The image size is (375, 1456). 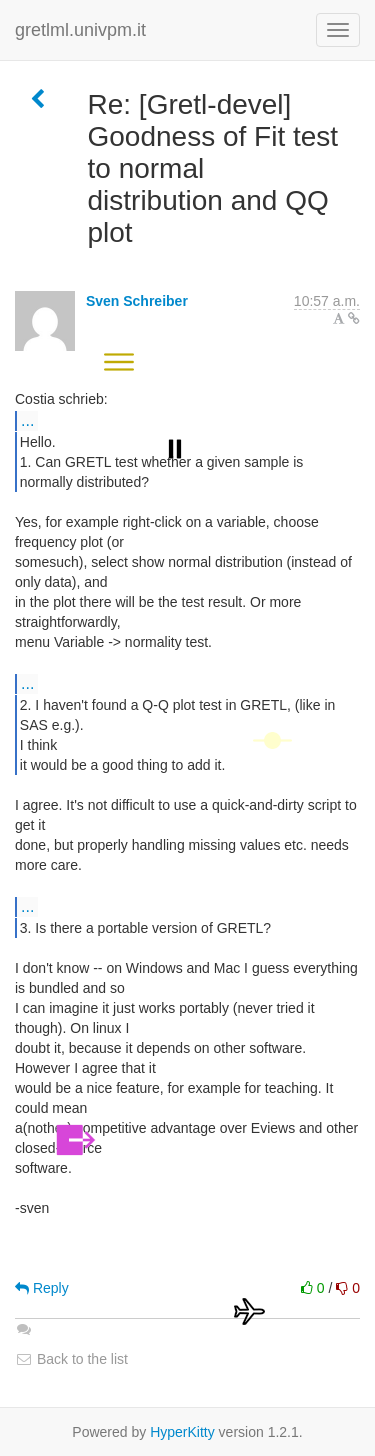 I want to click on open navigation menu, so click(x=119, y=362).